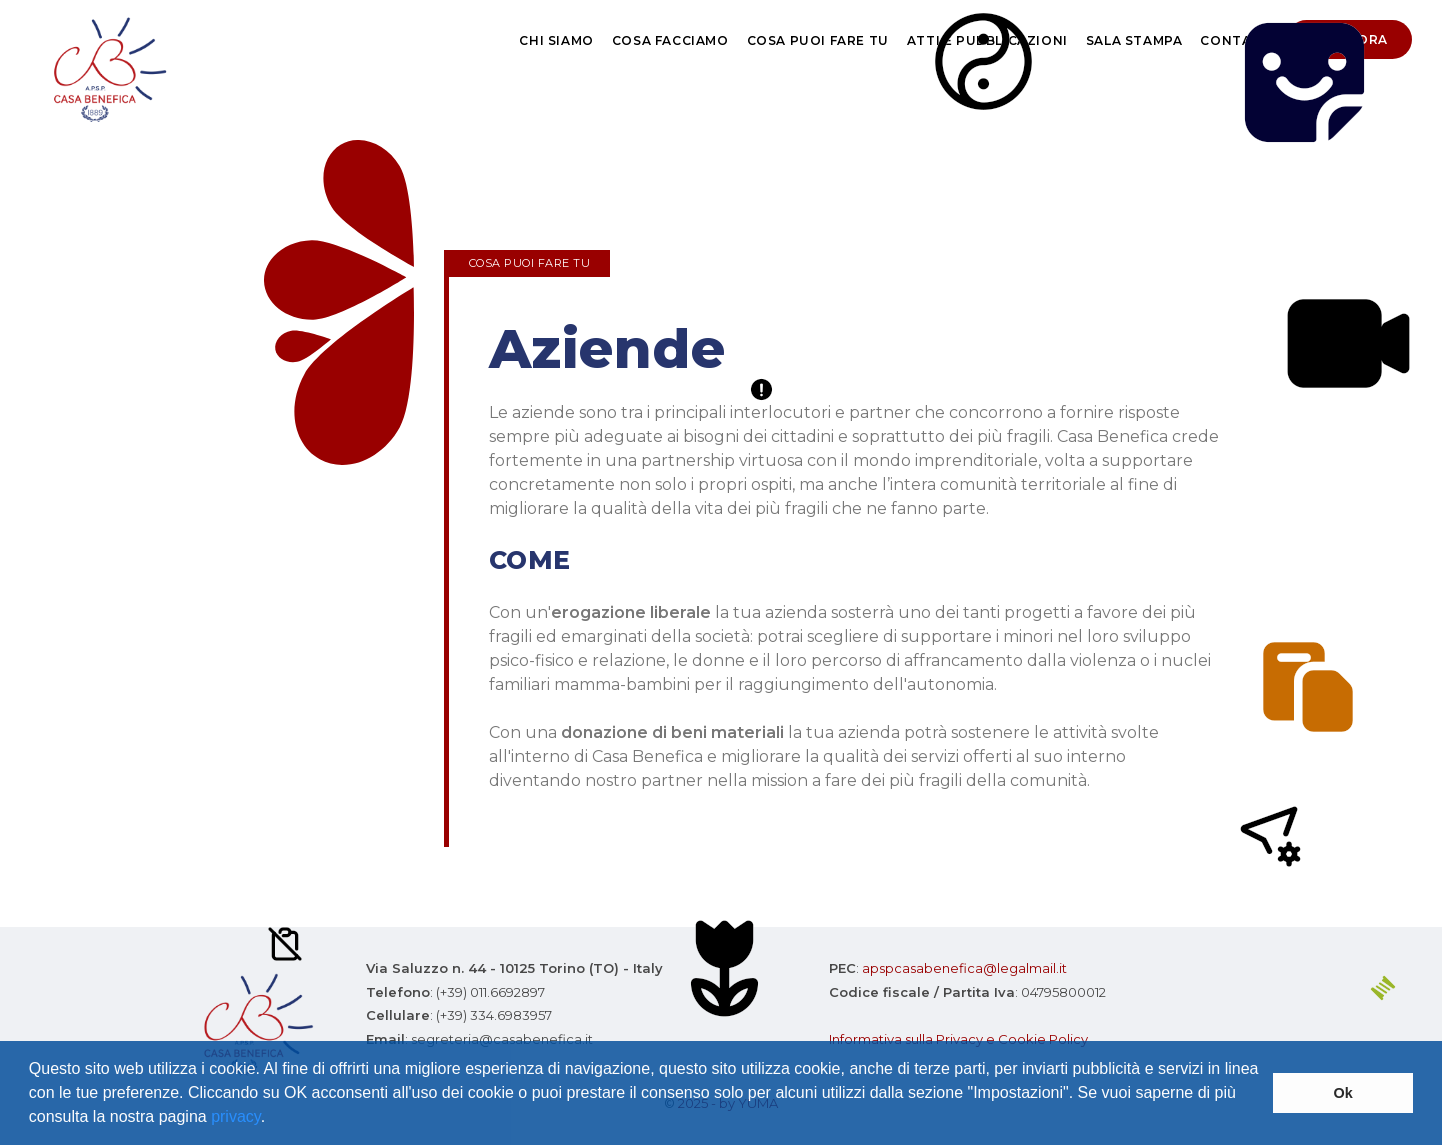  I want to click on open sticker picker, so click(1304, 82).